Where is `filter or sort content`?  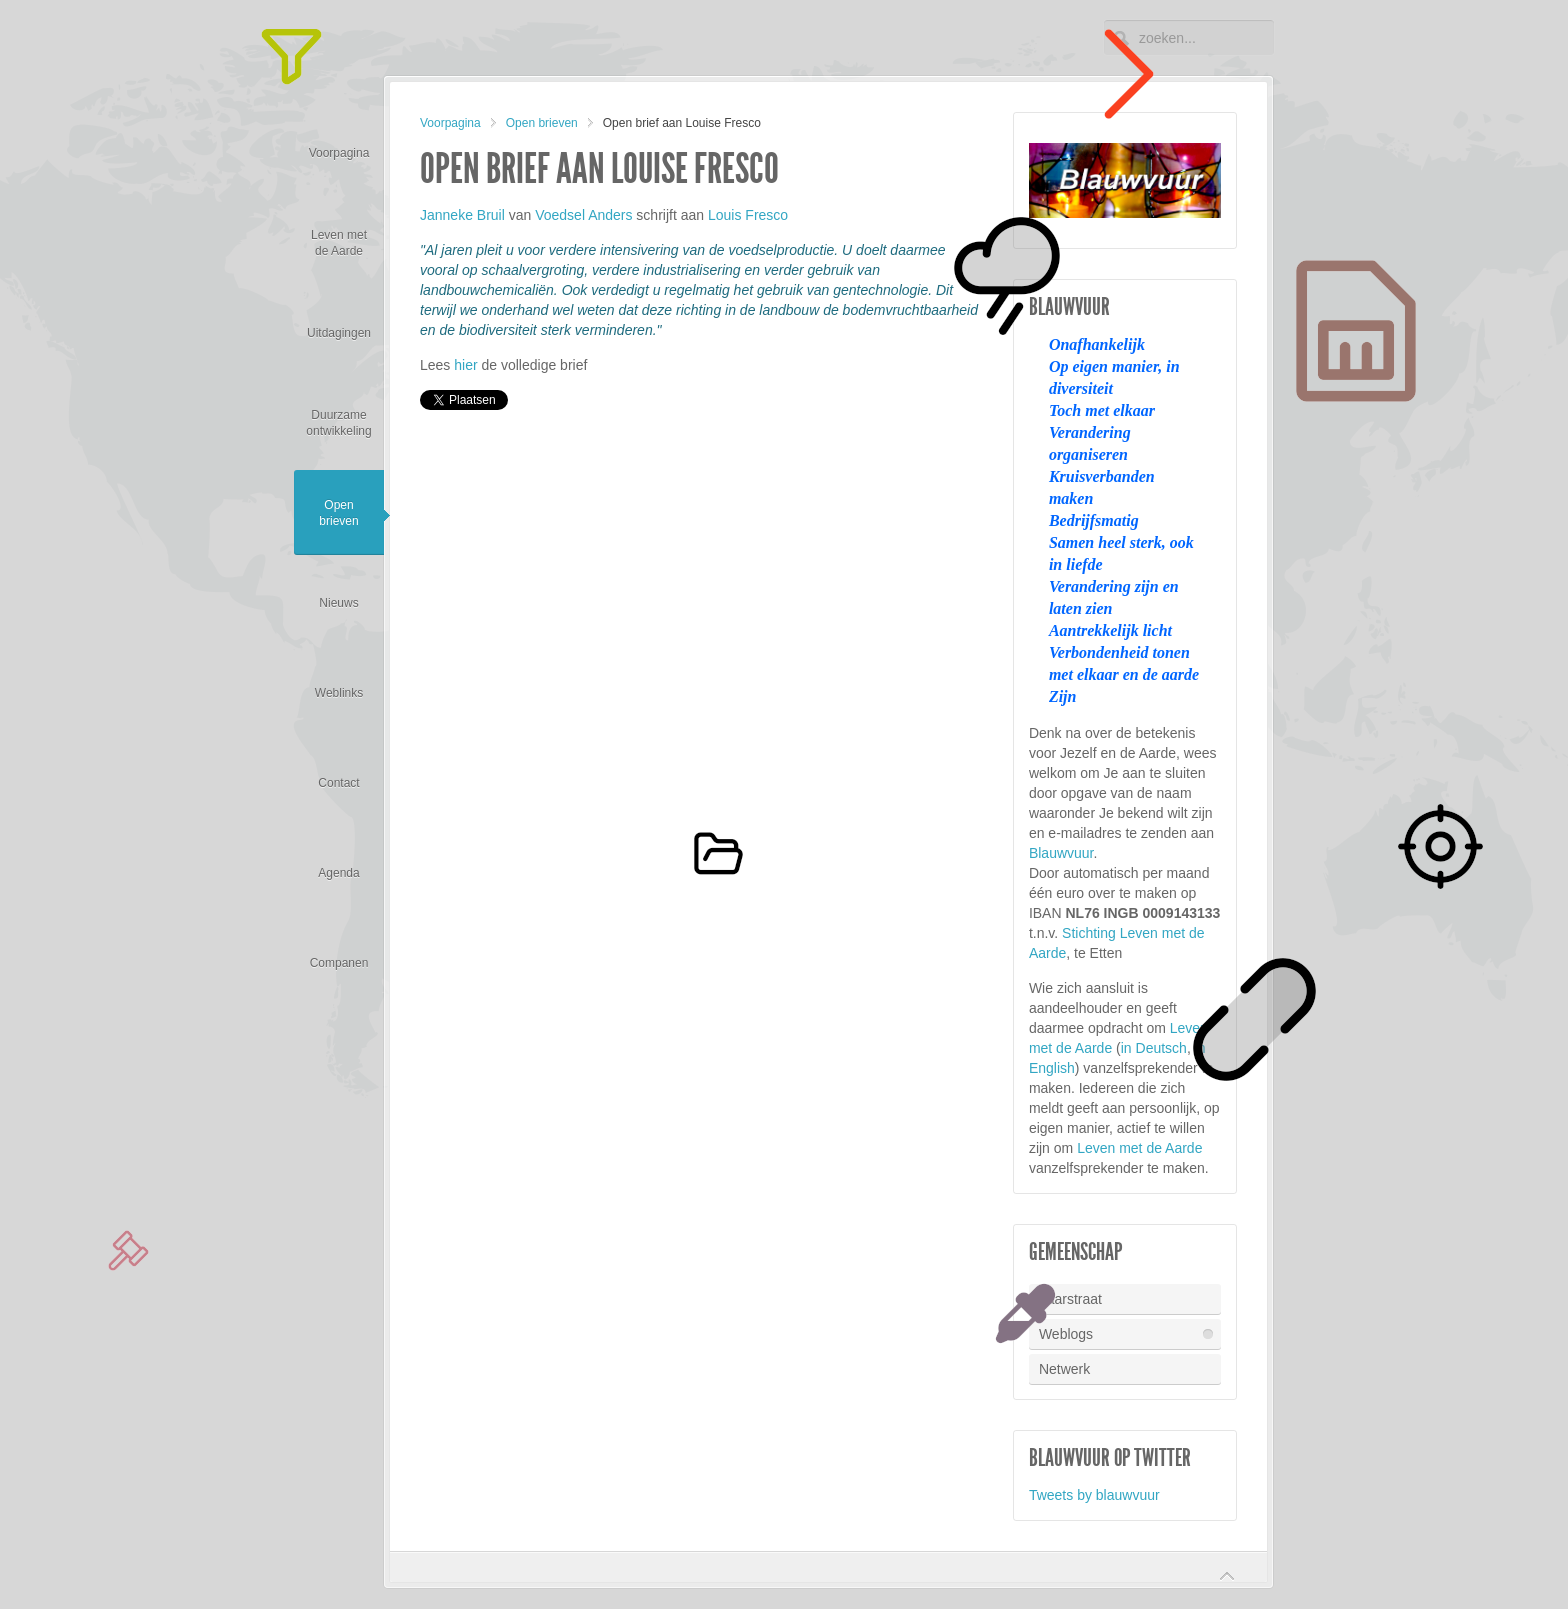 filter or sort content is located at coordinates (291, 54).